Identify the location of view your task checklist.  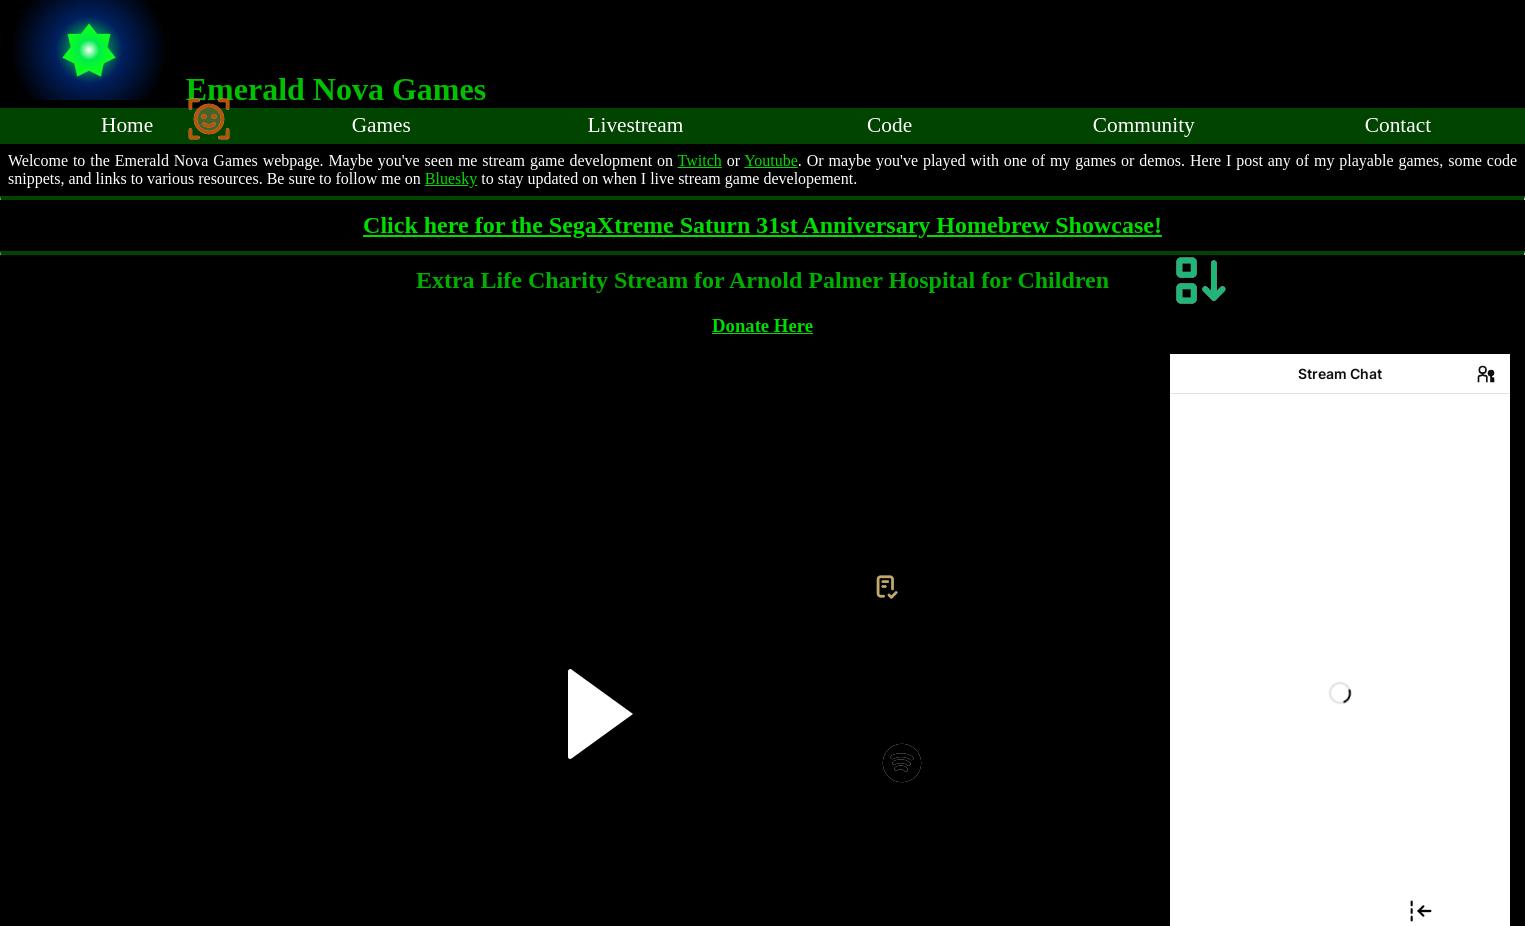
(886, 586).